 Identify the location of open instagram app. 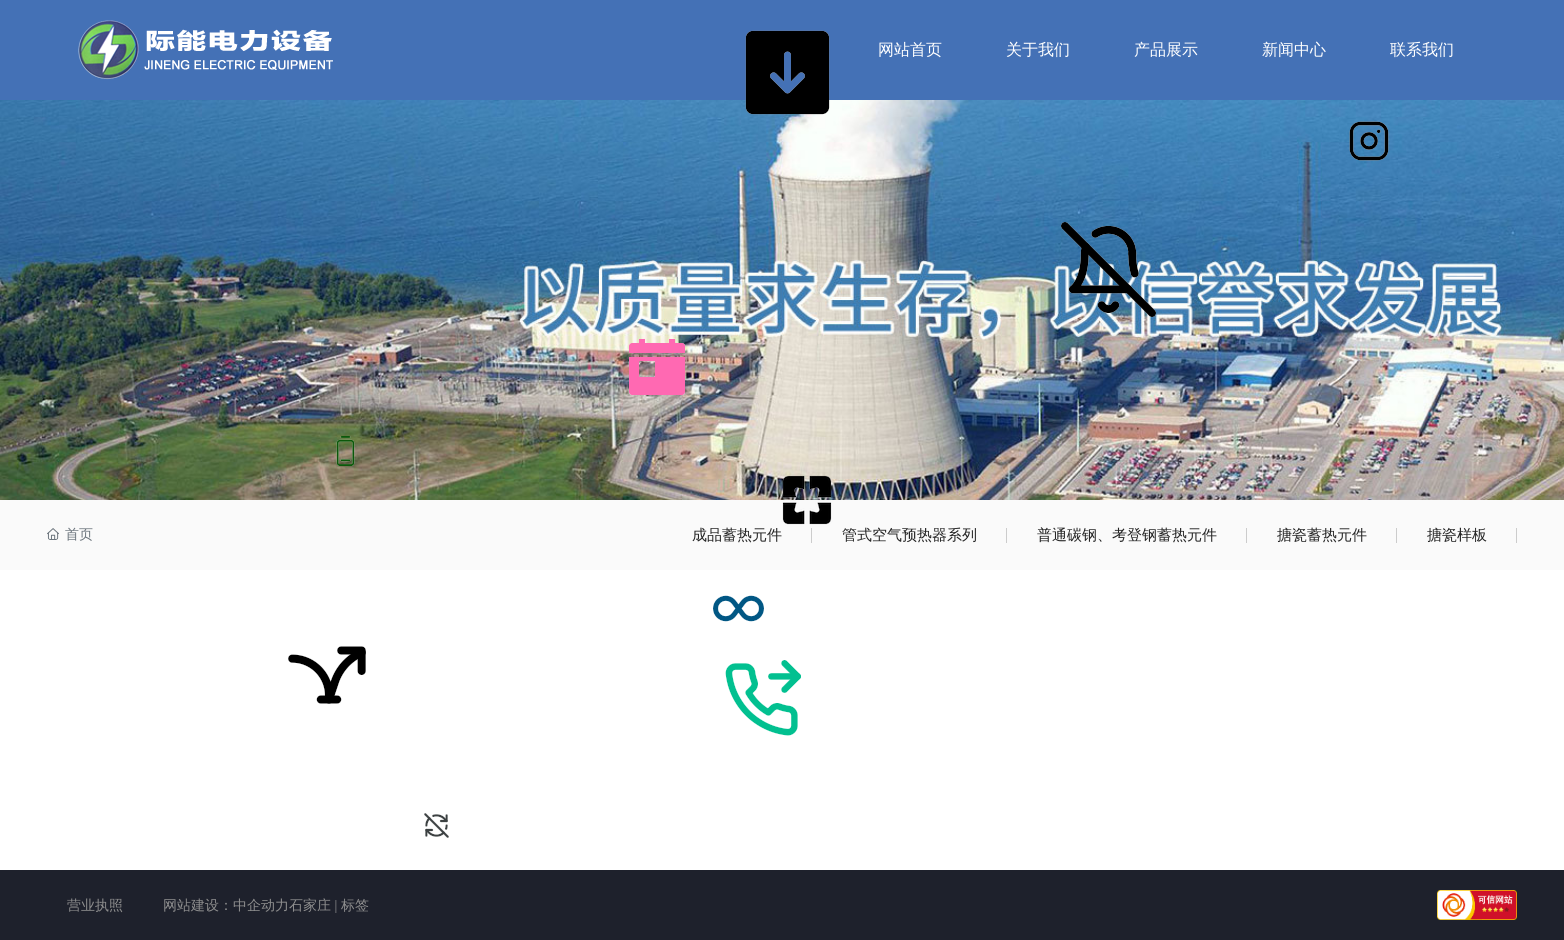
(1369, 141).